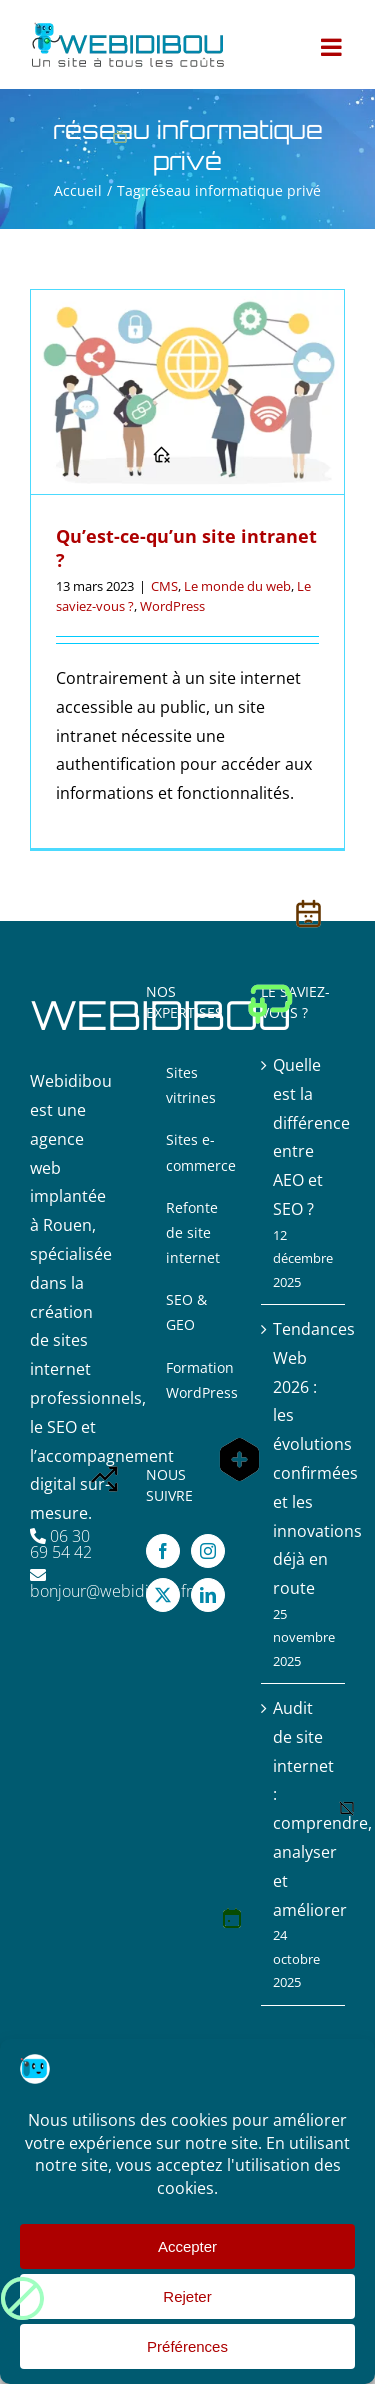  Describe the element at coordinates (105, 1479) in the screenshot. I see `view market trends and fluctuations` at that location.